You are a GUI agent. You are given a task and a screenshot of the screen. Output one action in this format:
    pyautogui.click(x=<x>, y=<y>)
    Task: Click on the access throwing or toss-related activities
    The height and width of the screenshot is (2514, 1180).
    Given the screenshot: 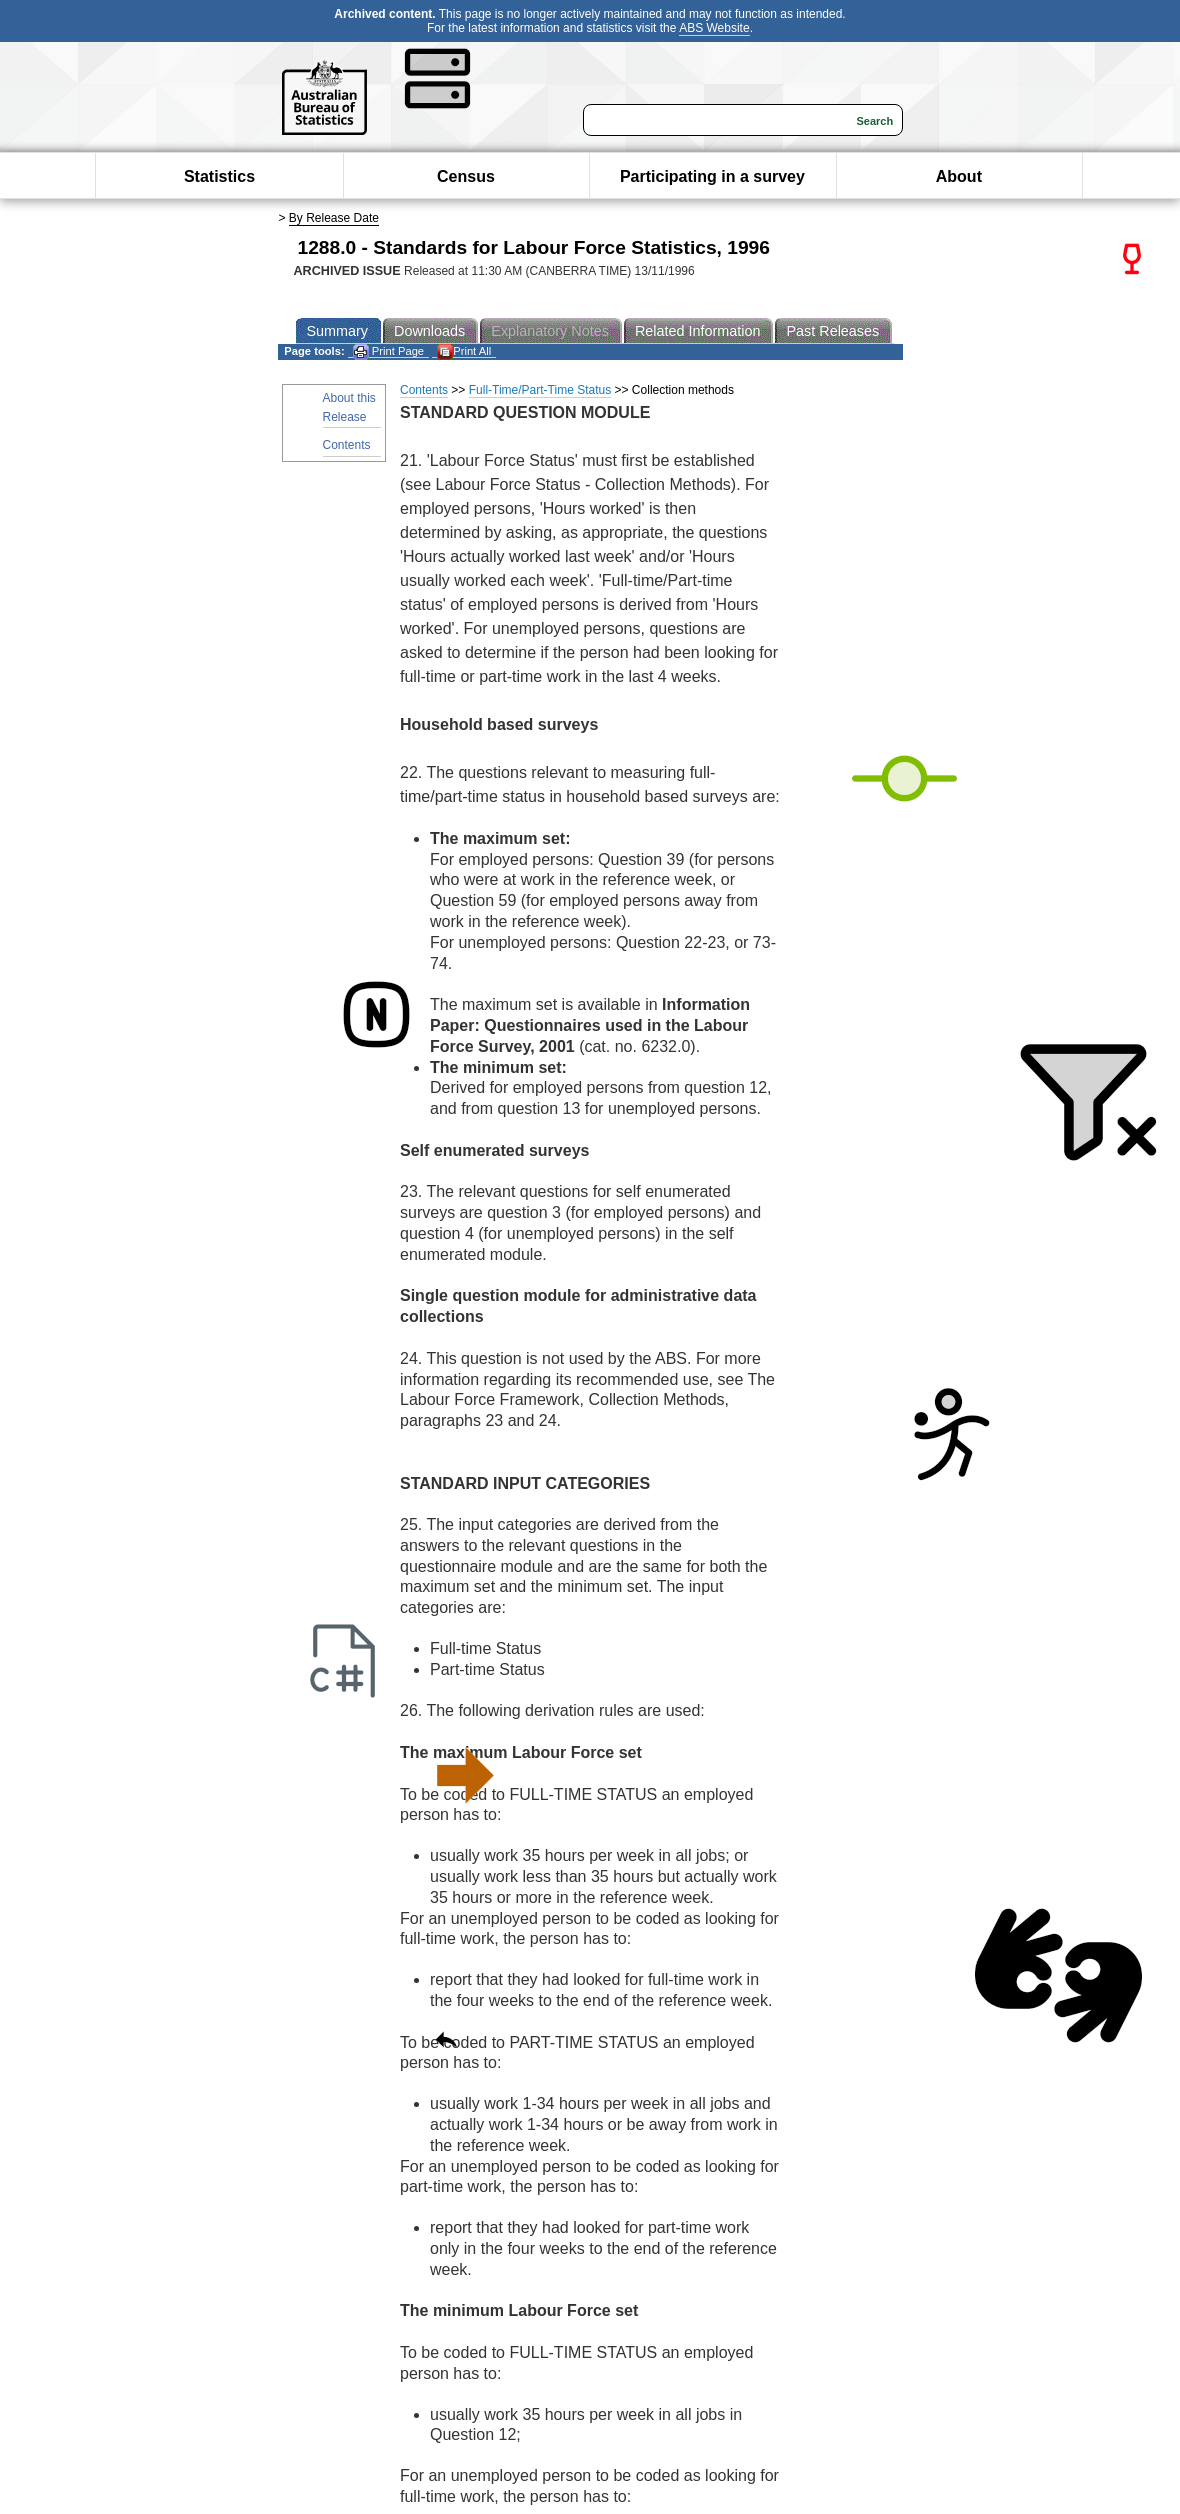 What is the action you would take?
    pyautogui.click(x=948, y=1432)
    